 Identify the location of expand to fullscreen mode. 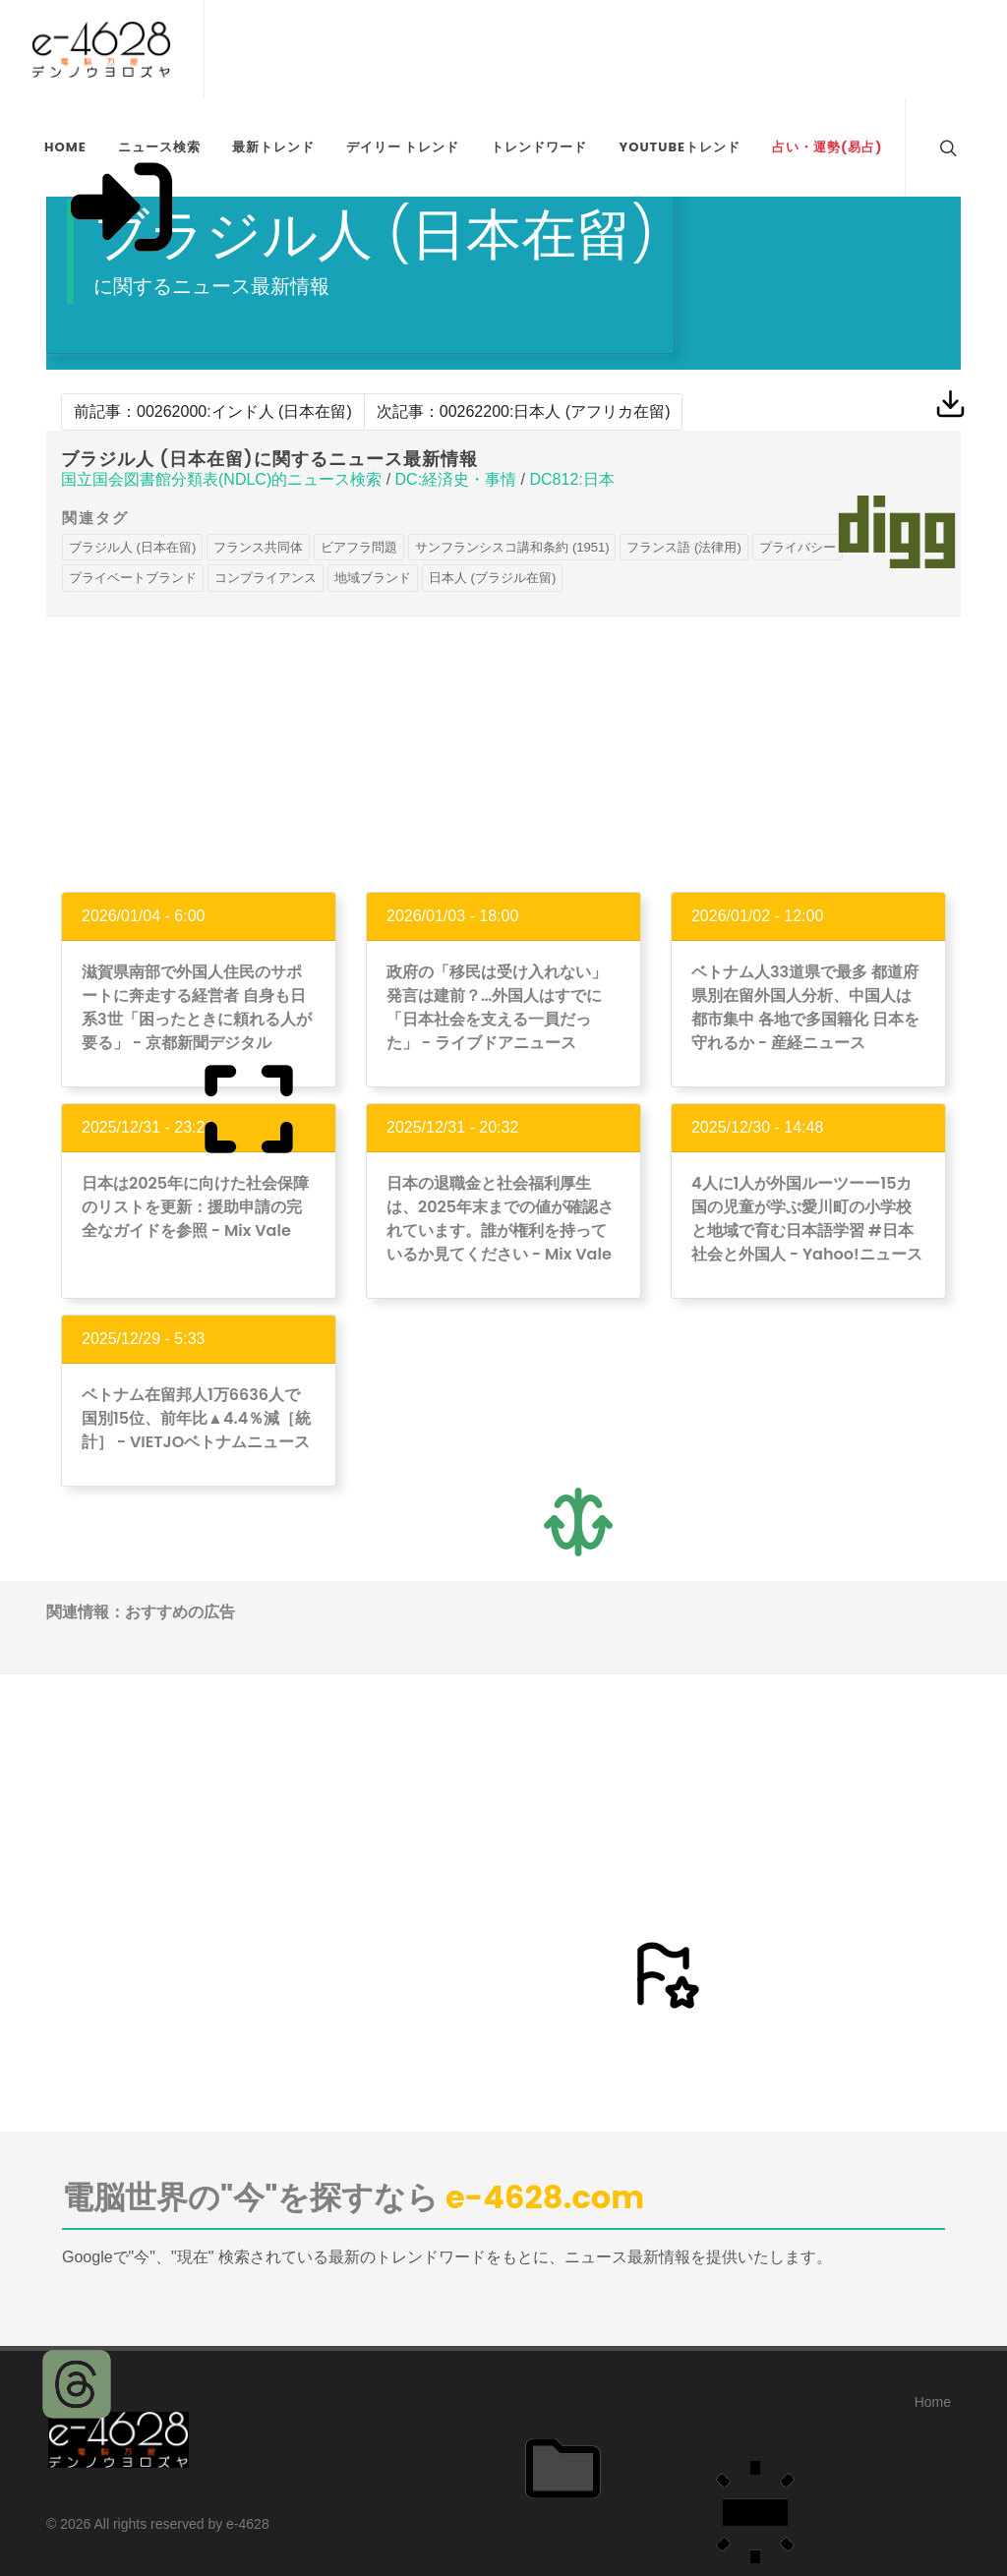
(249, 1109).